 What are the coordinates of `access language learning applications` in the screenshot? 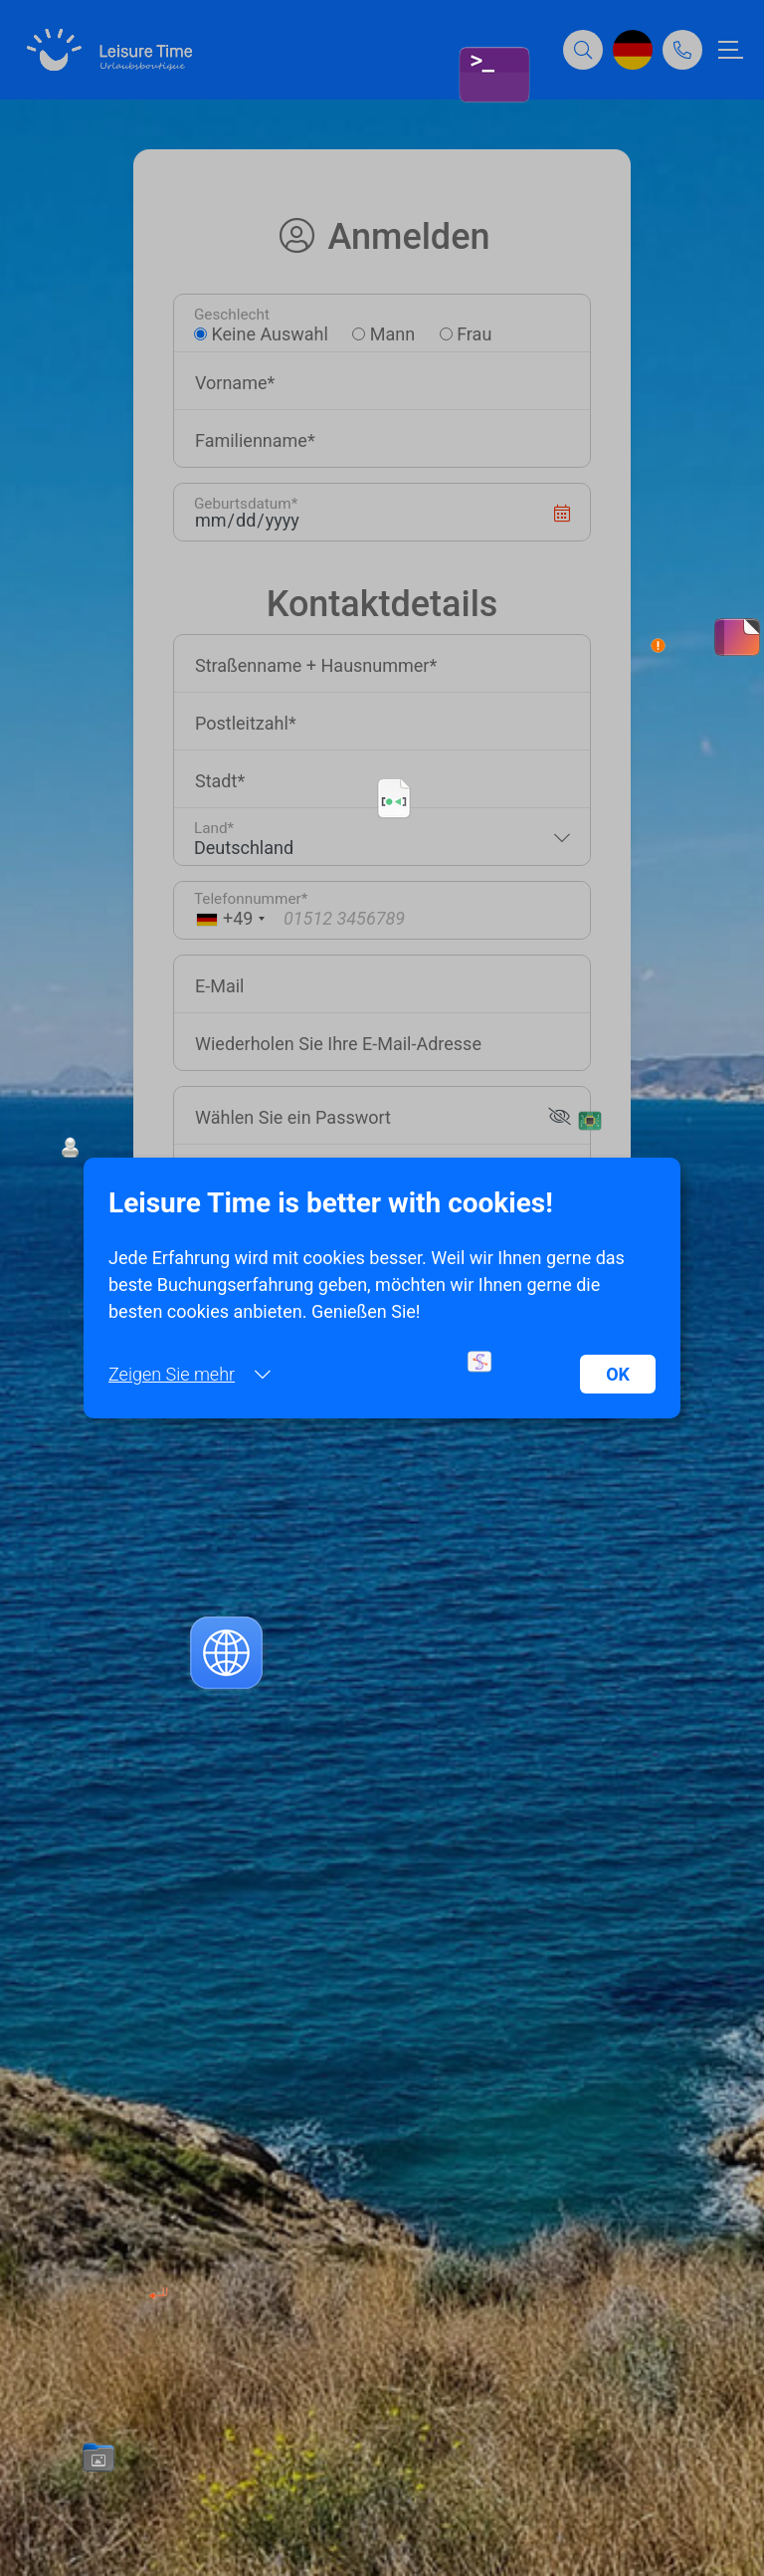 It's located at (226, 1652).